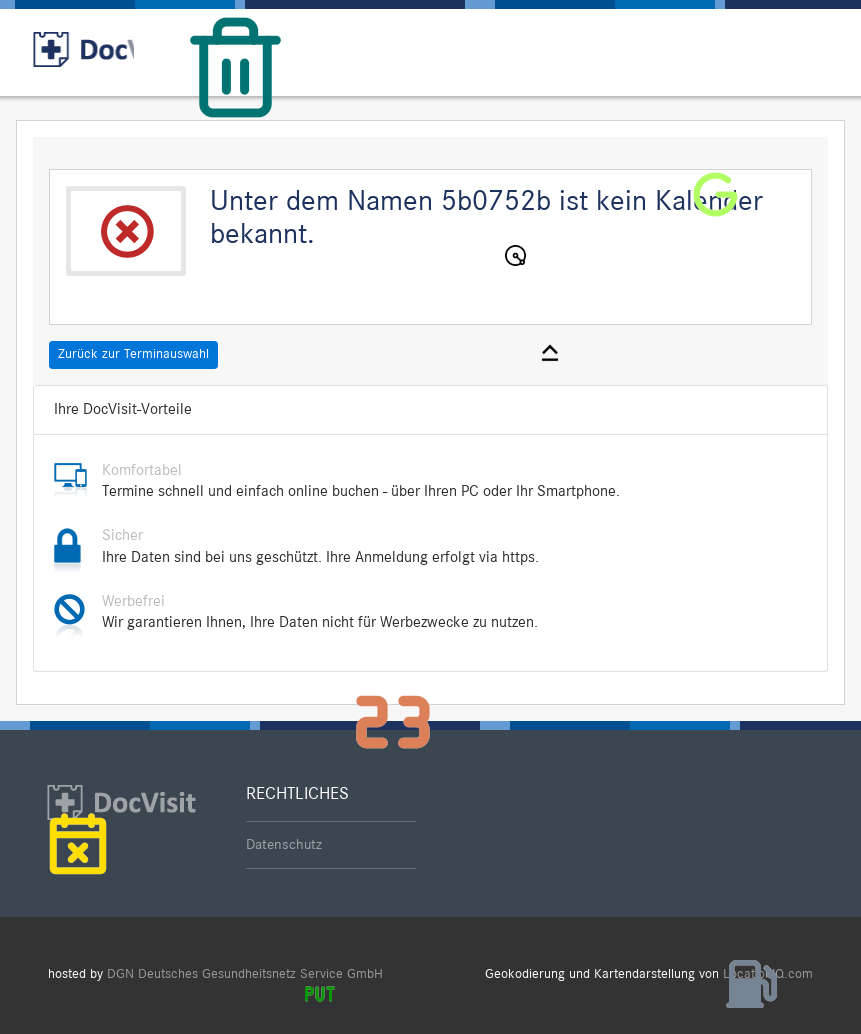 Image resolution: width=861 pixels, height=1034 pixels. What do you see at coordinates (235, 67) in the screenshot?
I see `delete this item` at bounding box center [235, 67].